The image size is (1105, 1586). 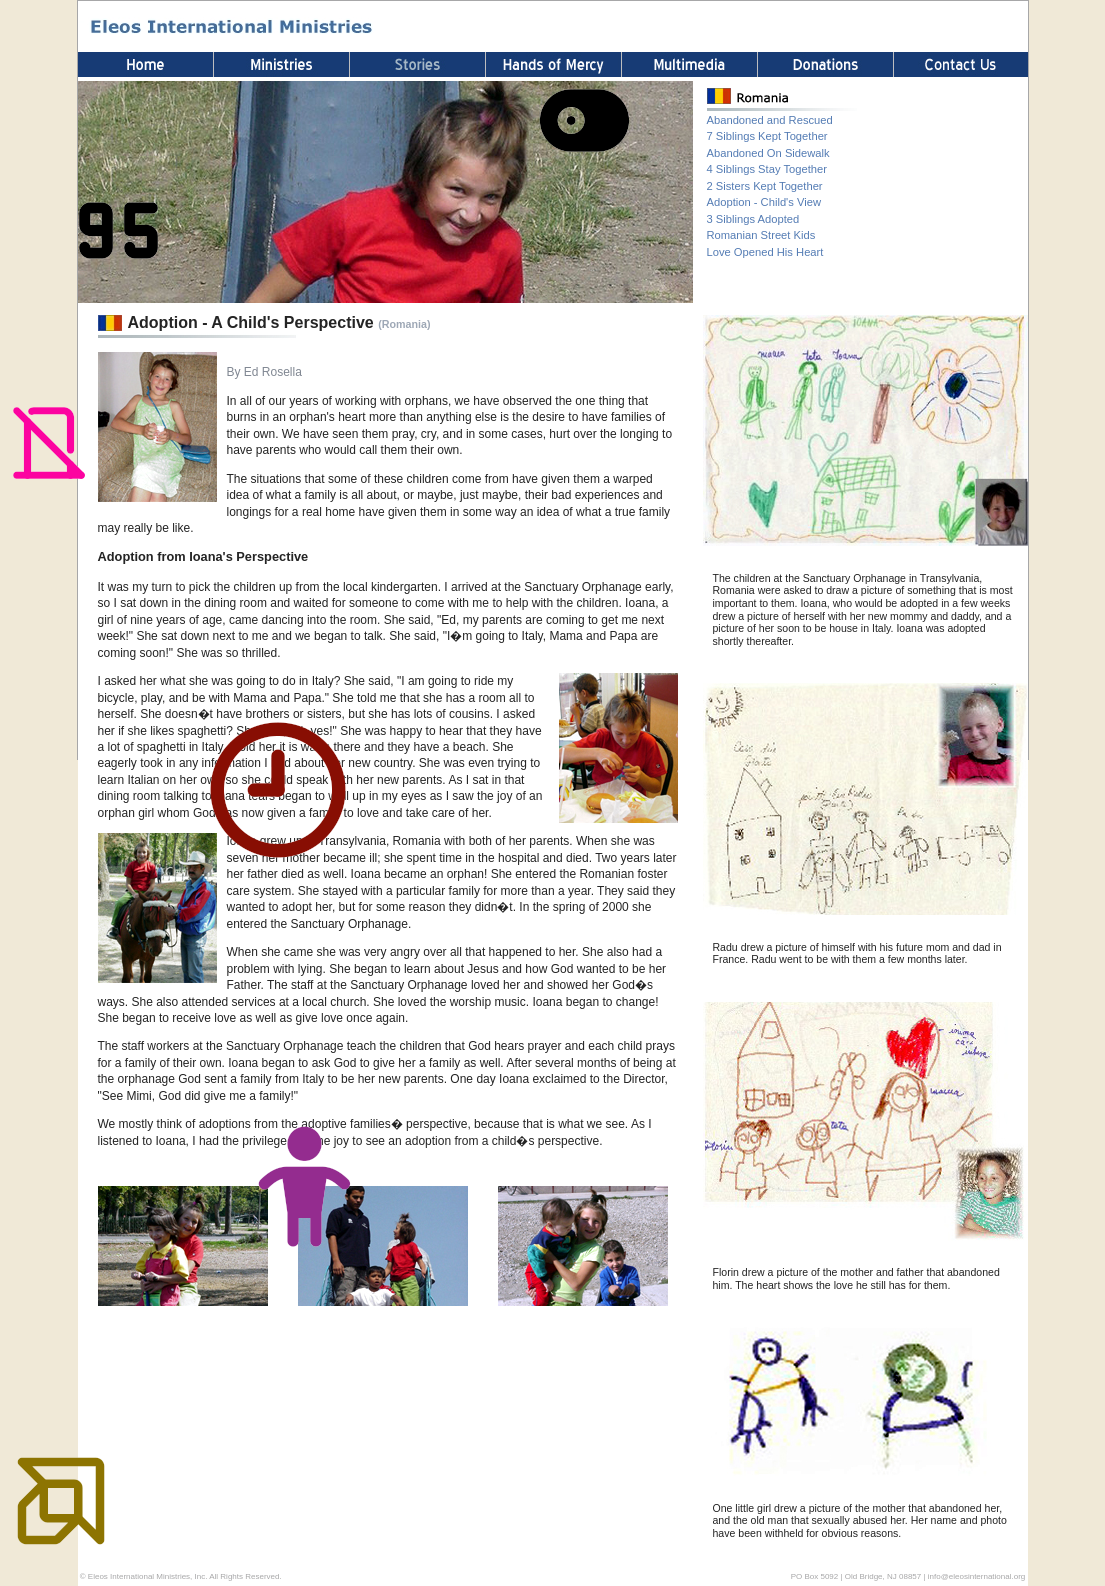 I want to click on indicates item number 95 in a list or sequence, so click(x=118, y=230).